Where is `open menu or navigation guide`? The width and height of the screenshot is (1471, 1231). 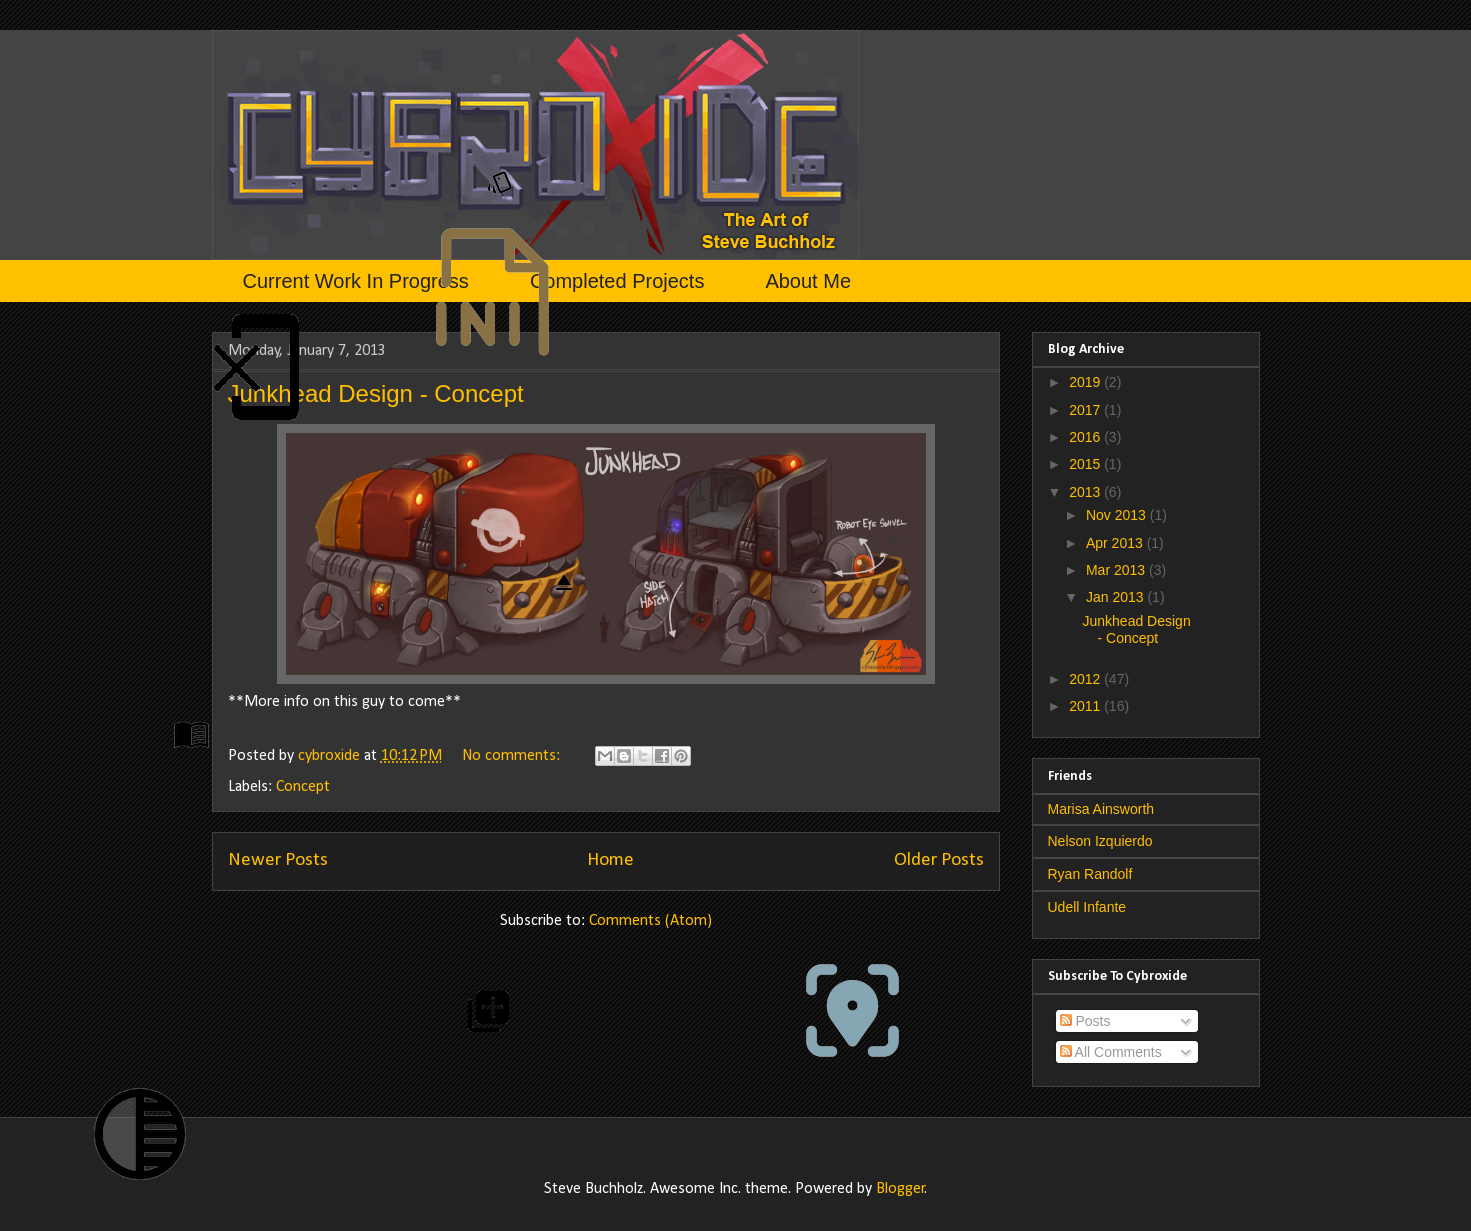
open menu or navigation guide is located at coordinates (191, 733).